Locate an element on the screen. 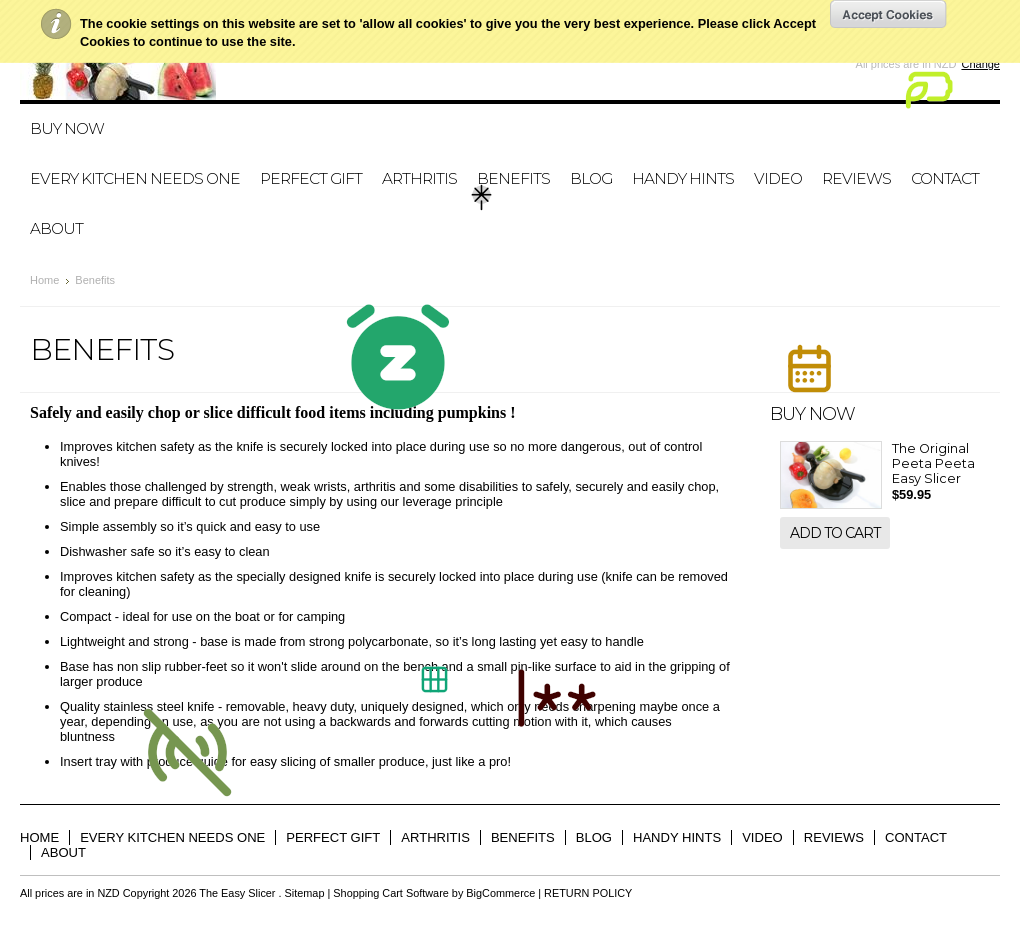 The width and height of the screenshot is (1020, 945). view weekly calendar is located at coordinates (809, 368).